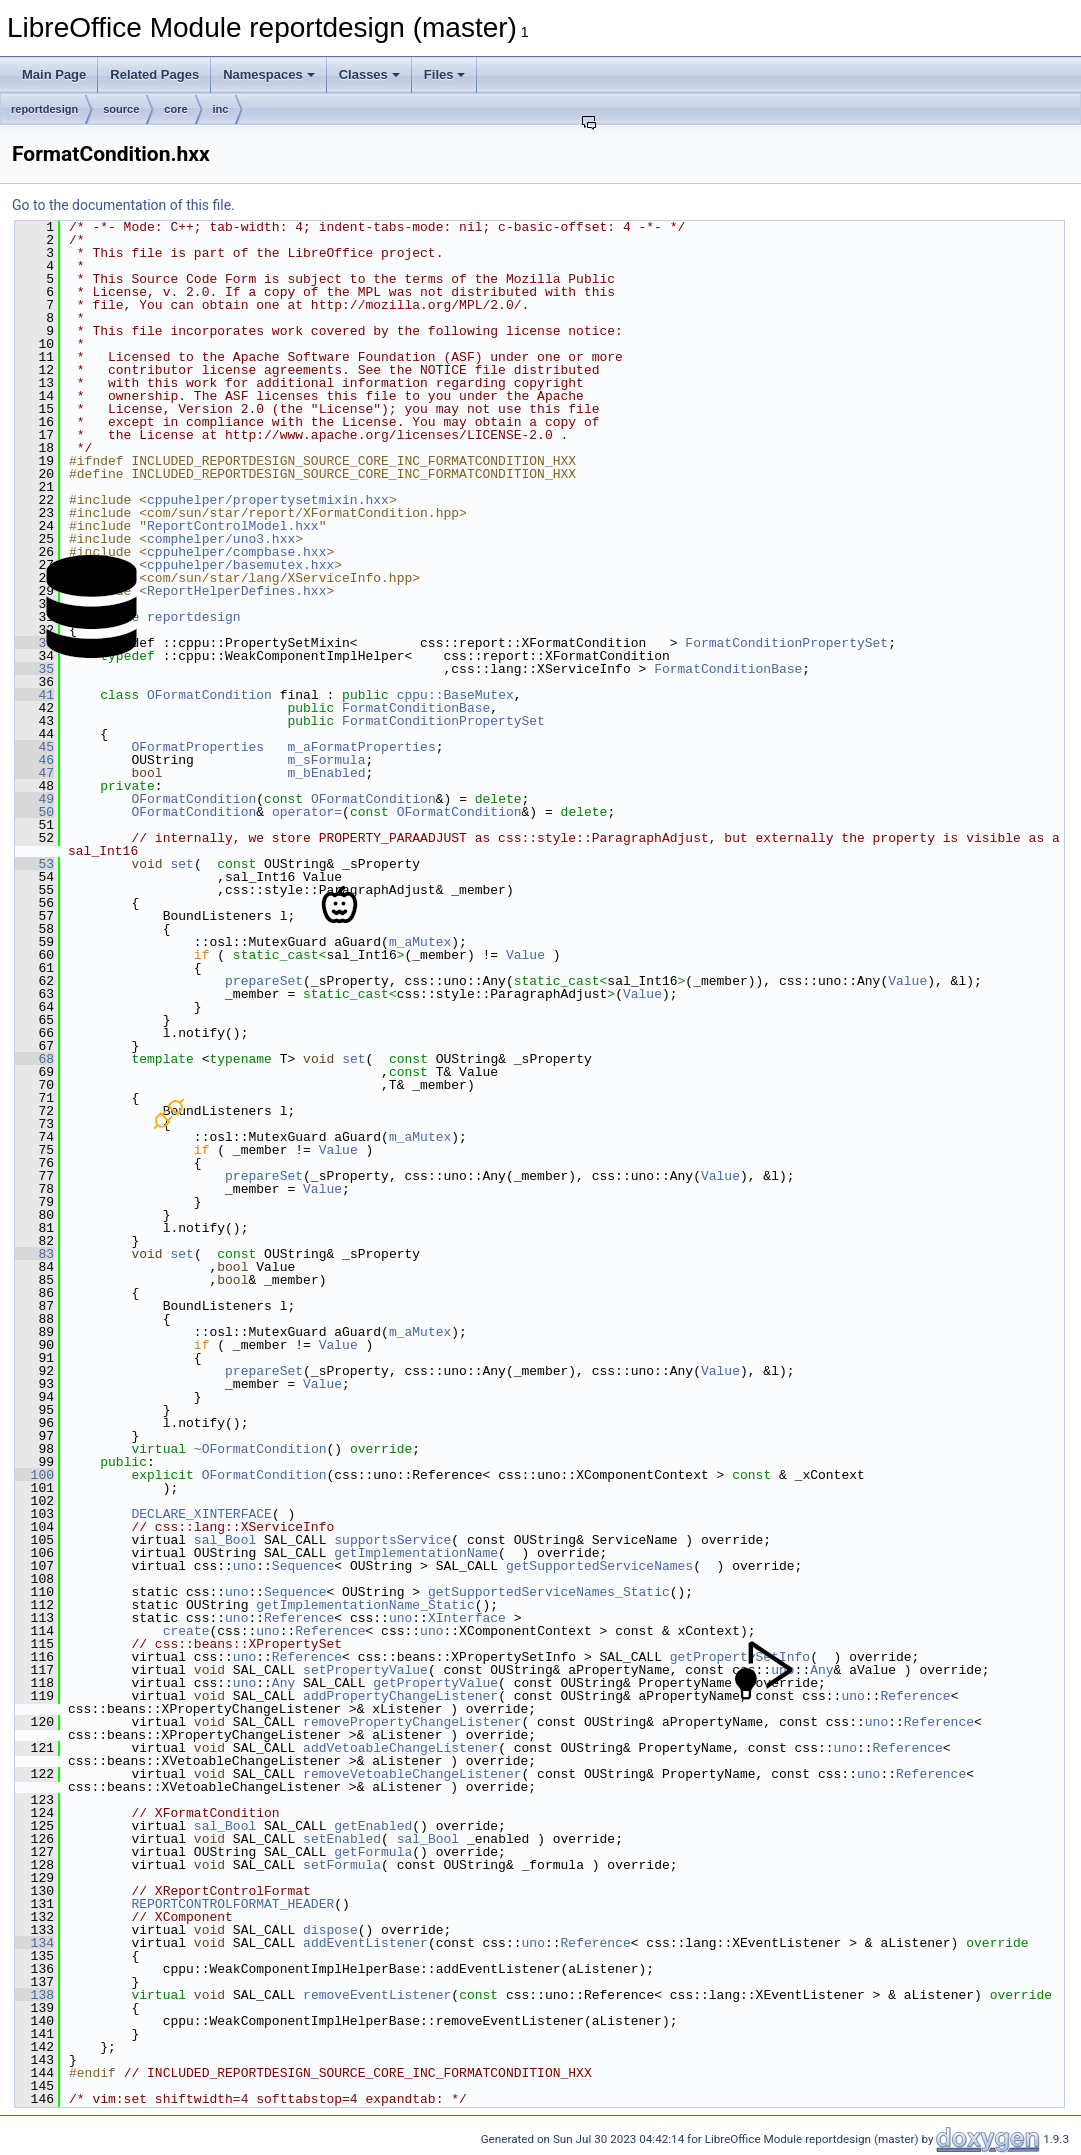 This screenshot has height=2155, width=1081. Describe the element at coordinates (762, 1668) in the screenshot. I see `run tests with code coverage` at that location.